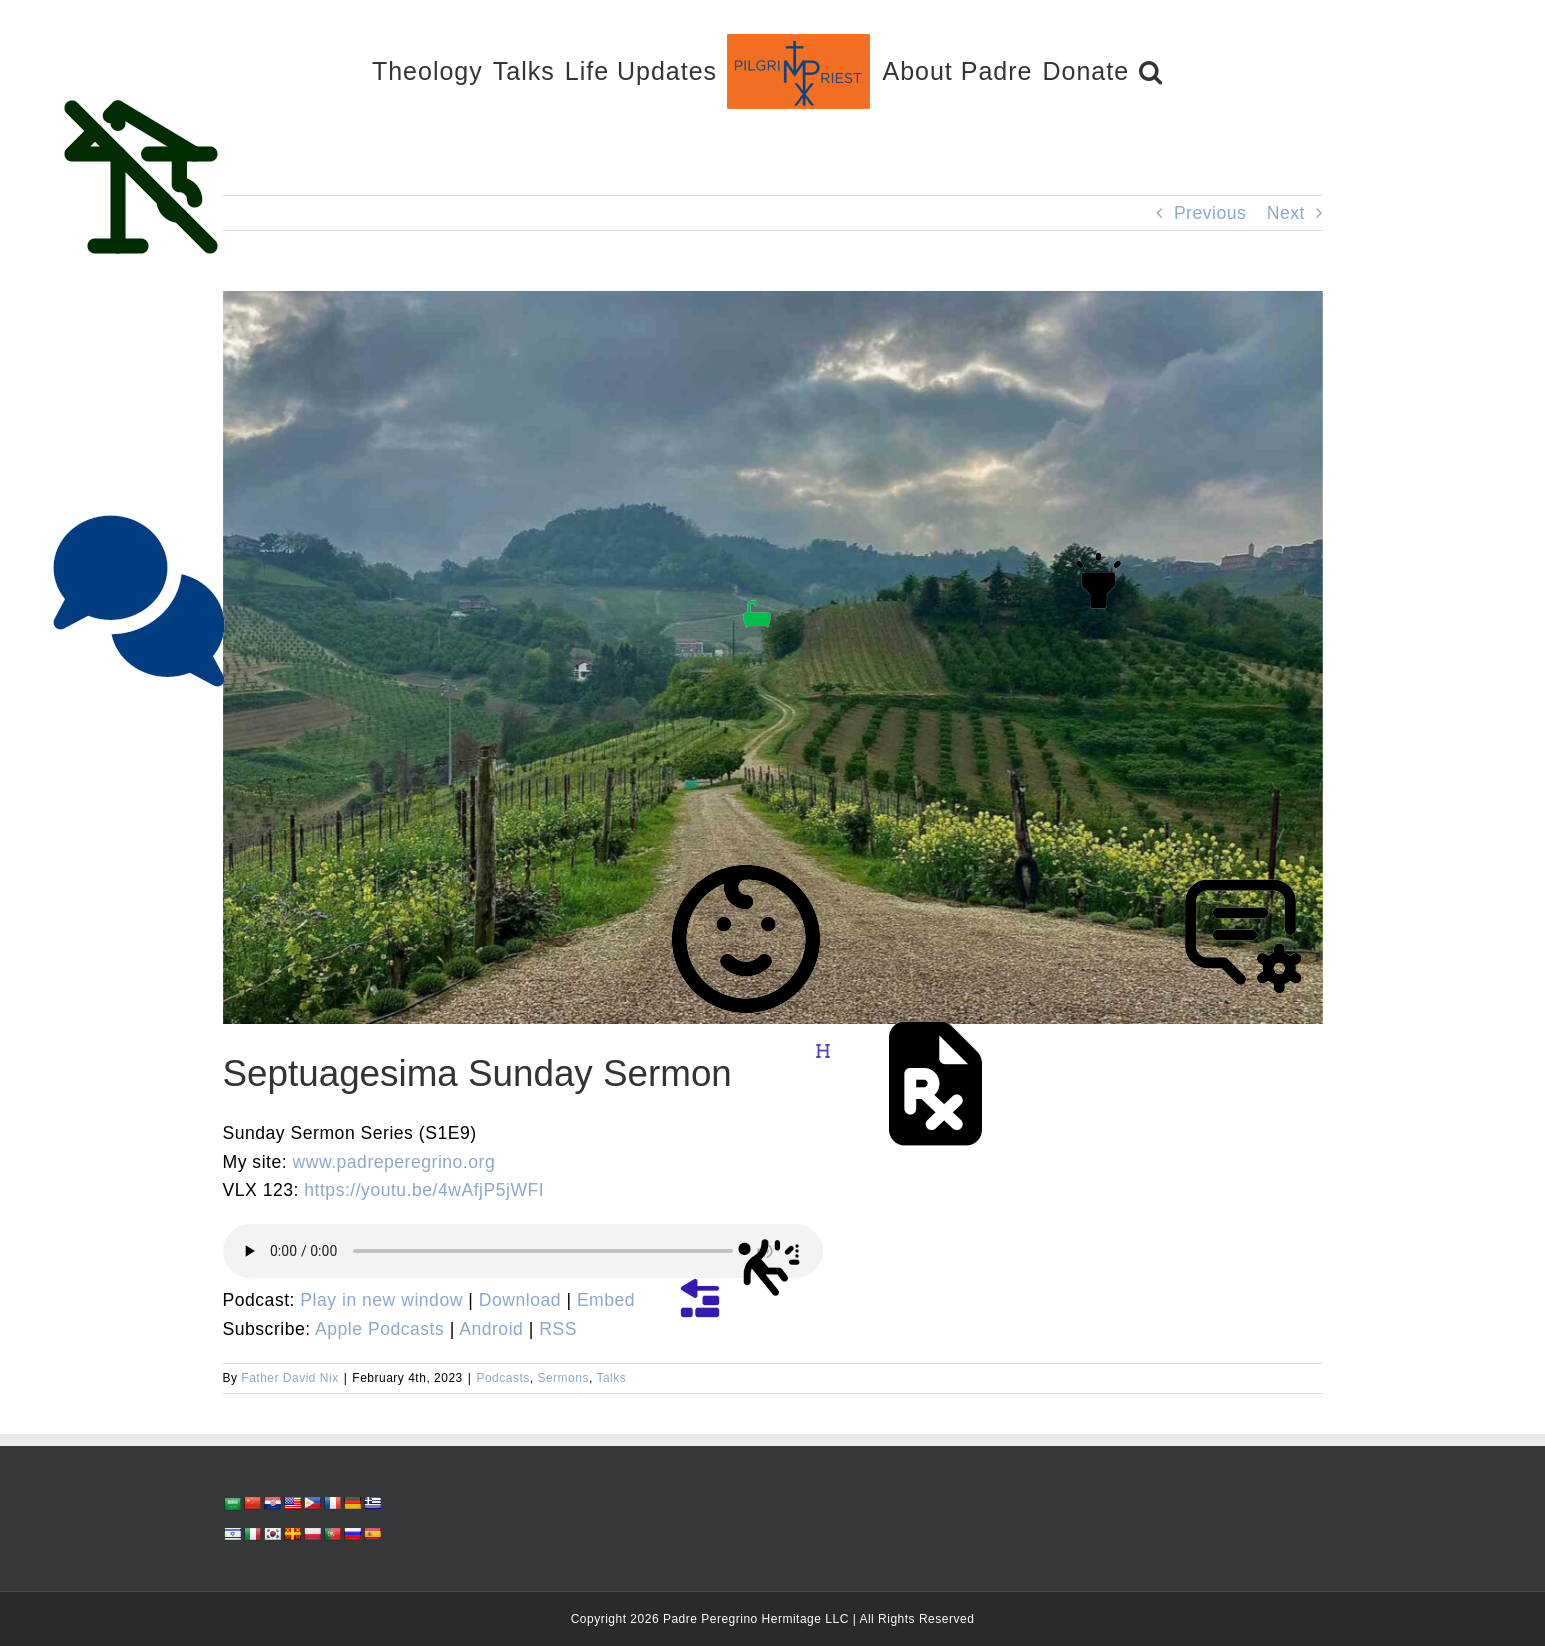 The width and height of the screenshot is (1545, 1646). Describe the element at coordinates (1240, 929) in the screenshot. I see `access message settings` at that location.